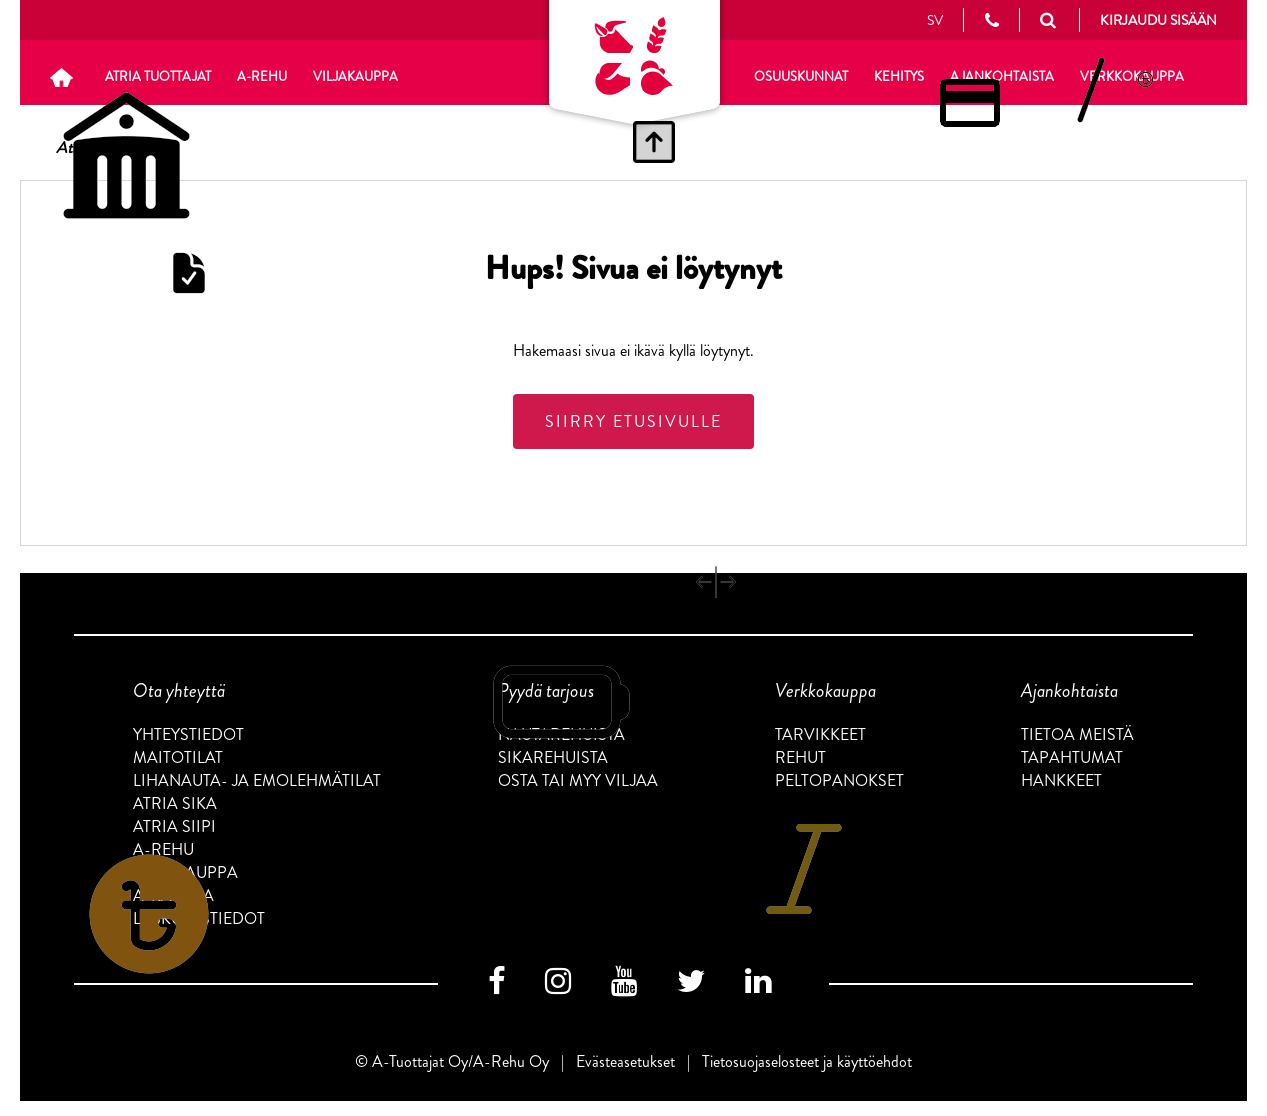  I want to click on view amount in bangladeshi taka, so click(1145, 79).